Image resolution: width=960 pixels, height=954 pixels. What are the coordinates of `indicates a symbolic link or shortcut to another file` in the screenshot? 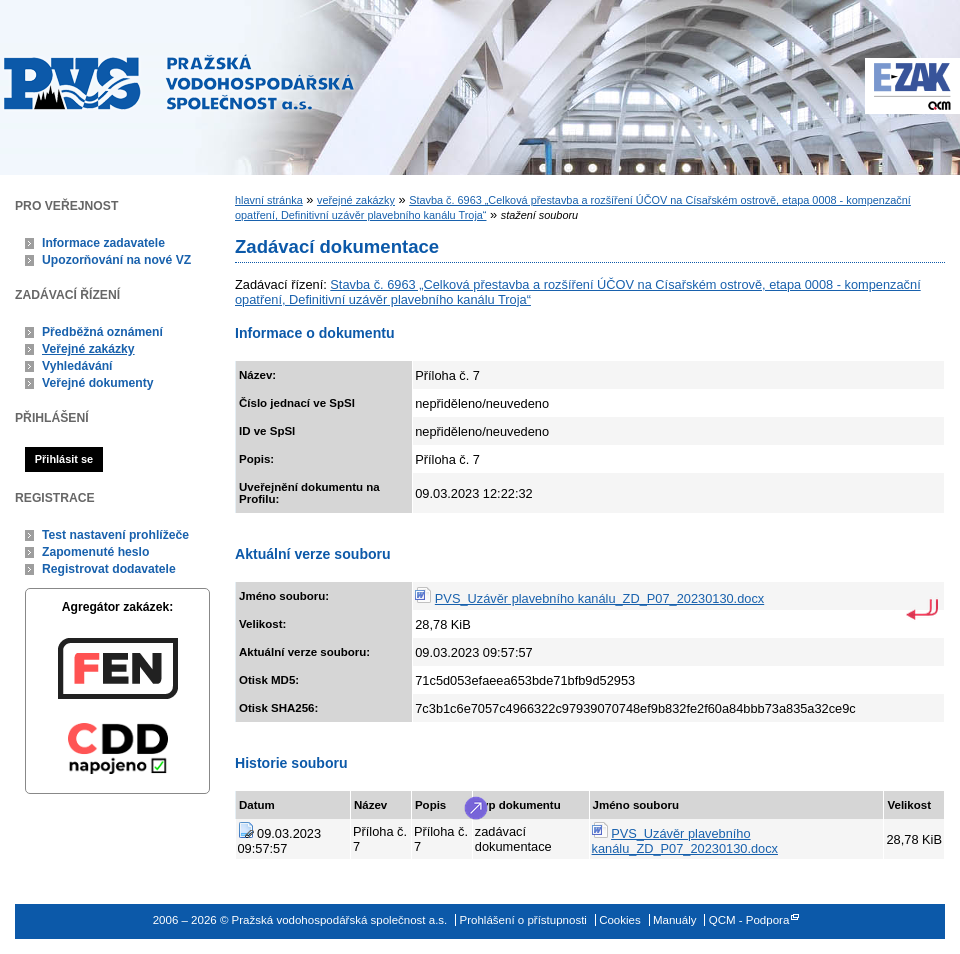 It's located at (476, 808).